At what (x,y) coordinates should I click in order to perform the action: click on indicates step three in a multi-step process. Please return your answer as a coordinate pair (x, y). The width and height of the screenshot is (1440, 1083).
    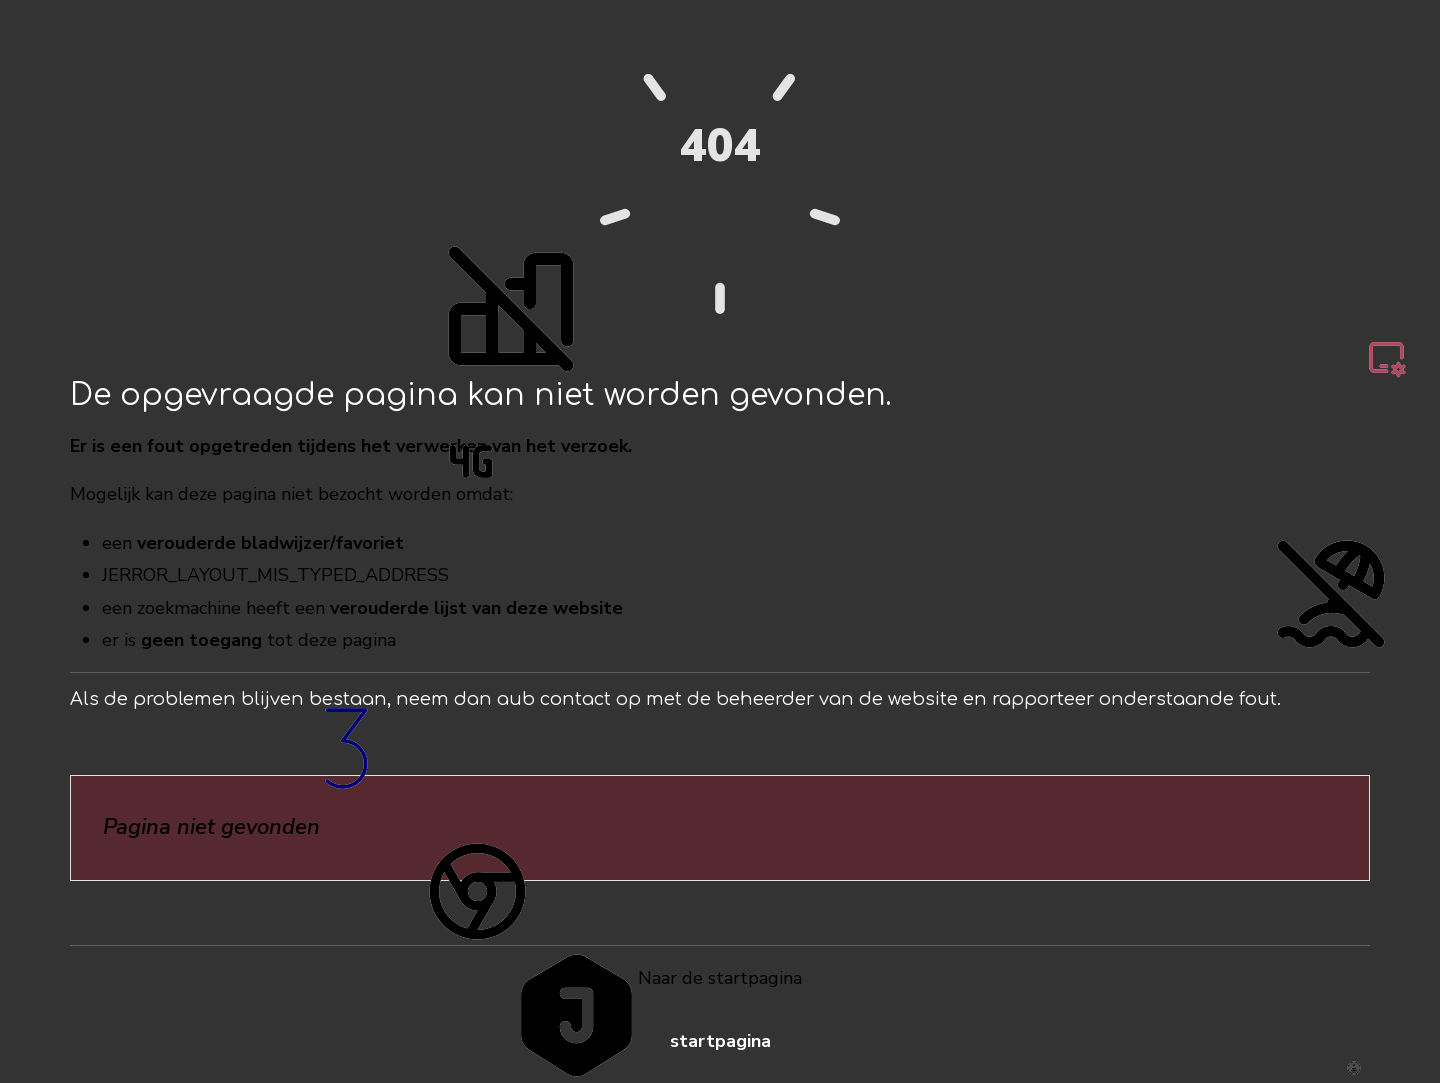
    Looking at the image, I should click on (346, 748).